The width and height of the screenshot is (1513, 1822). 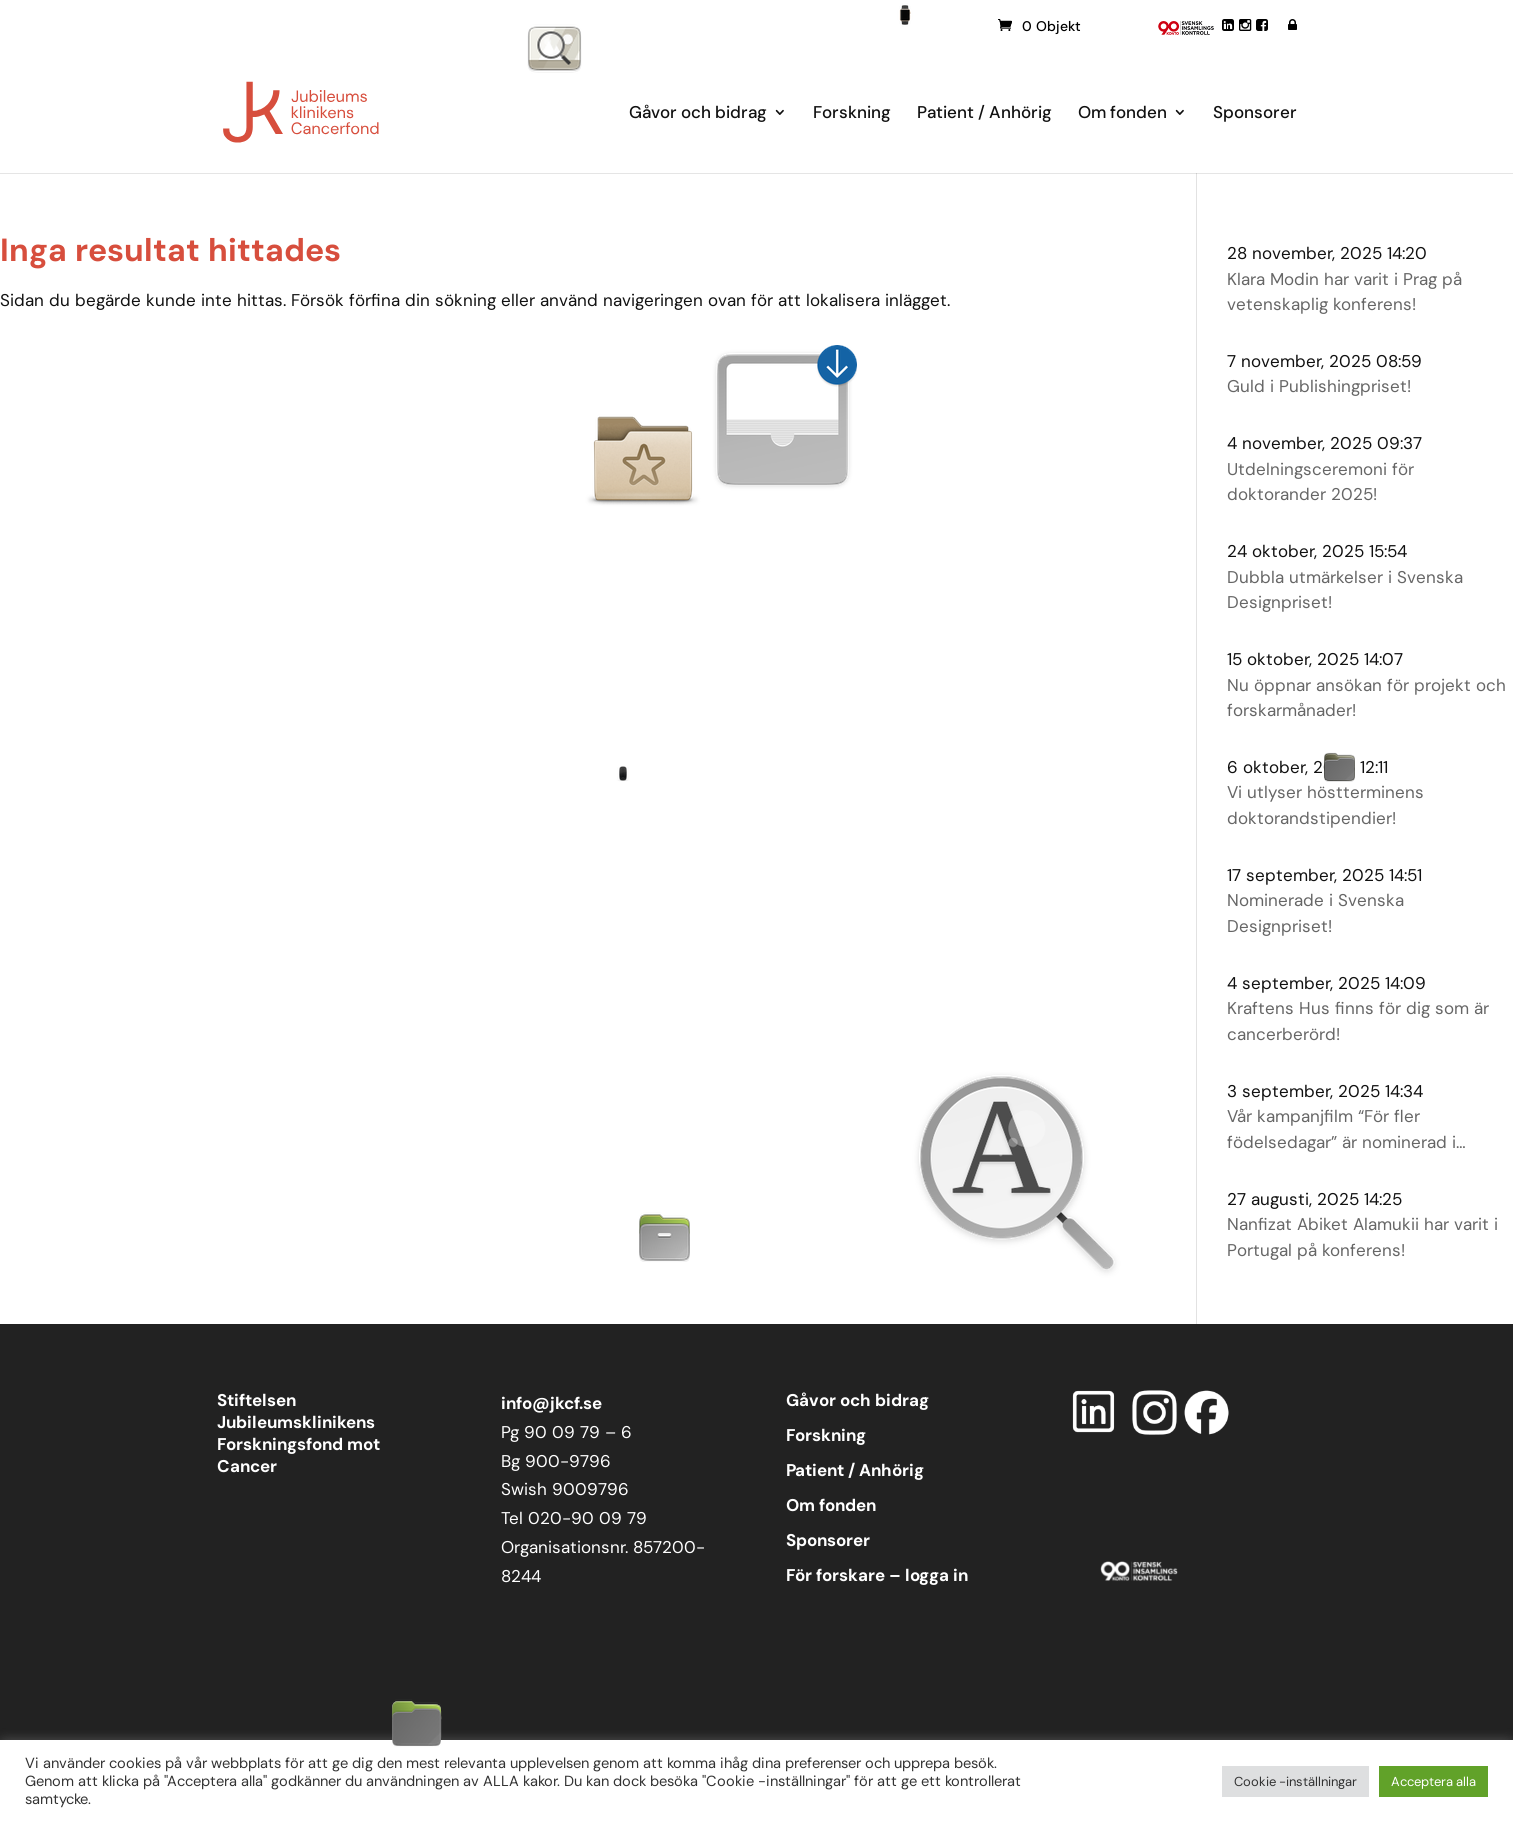 I want to click on open a folder to view its contents, so click(x=1339, y=766).